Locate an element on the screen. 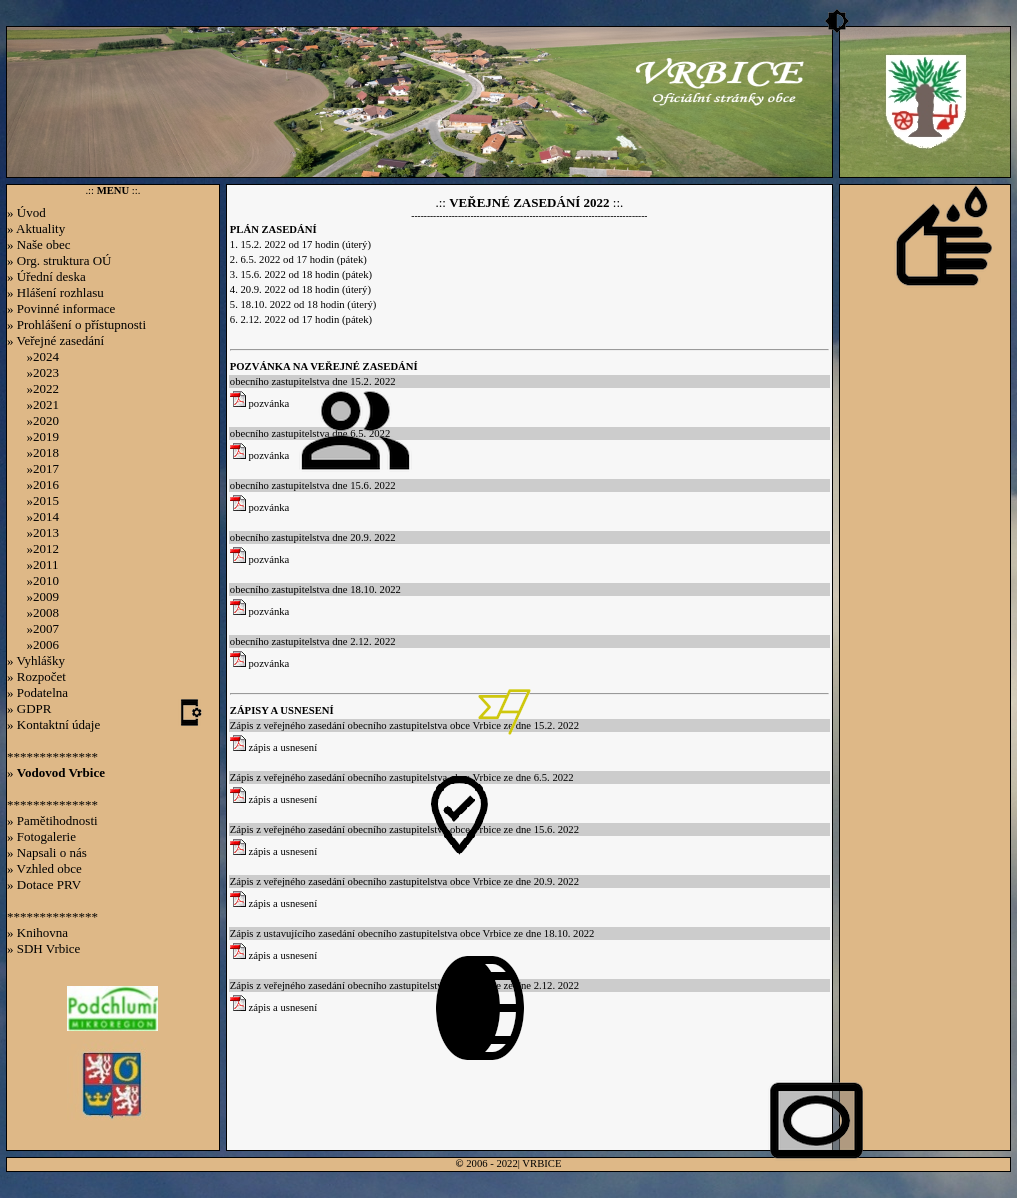  access app settings is located at coordinates (189, 712).